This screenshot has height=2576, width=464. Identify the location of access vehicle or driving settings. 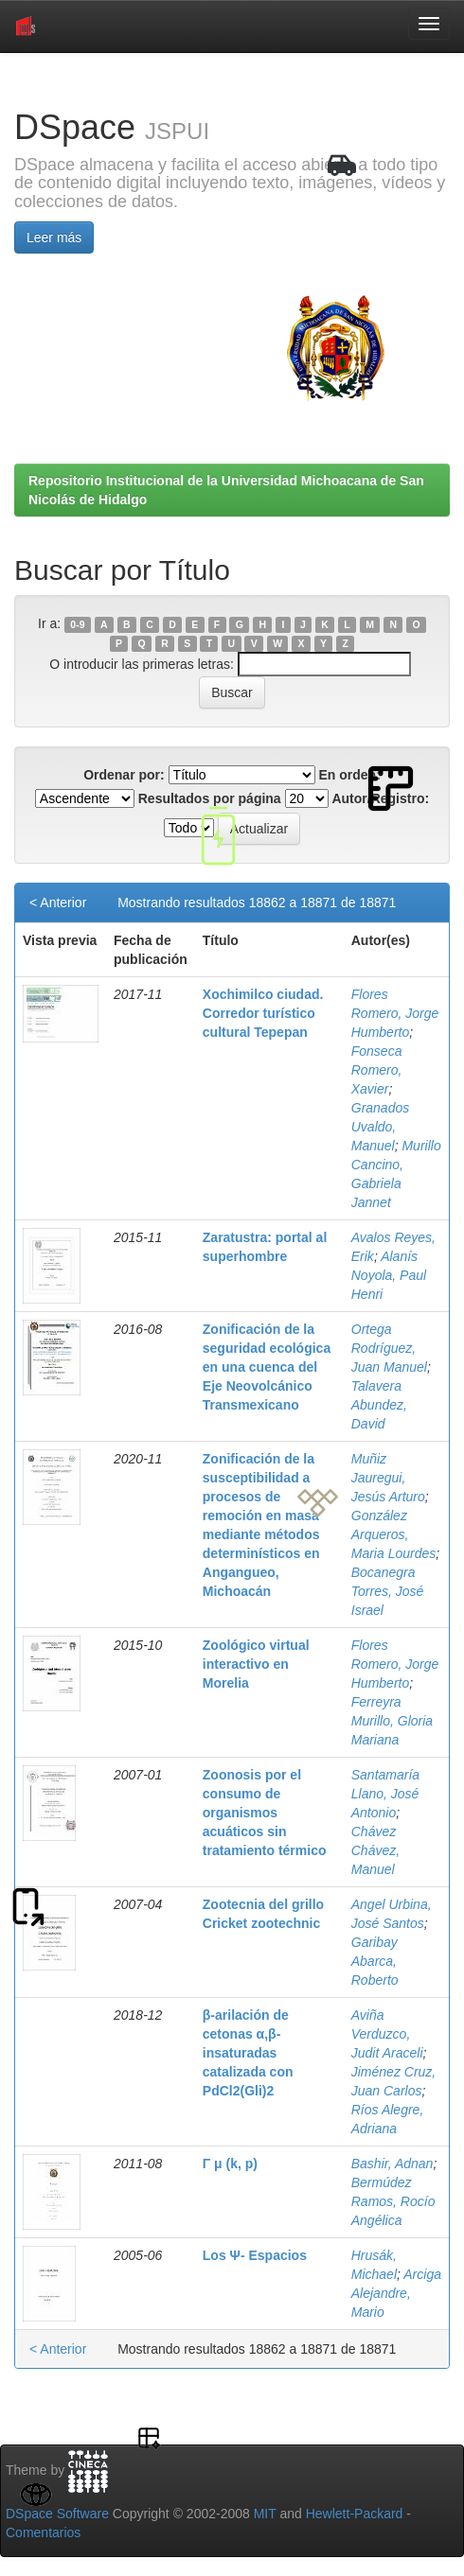
(342, 165).